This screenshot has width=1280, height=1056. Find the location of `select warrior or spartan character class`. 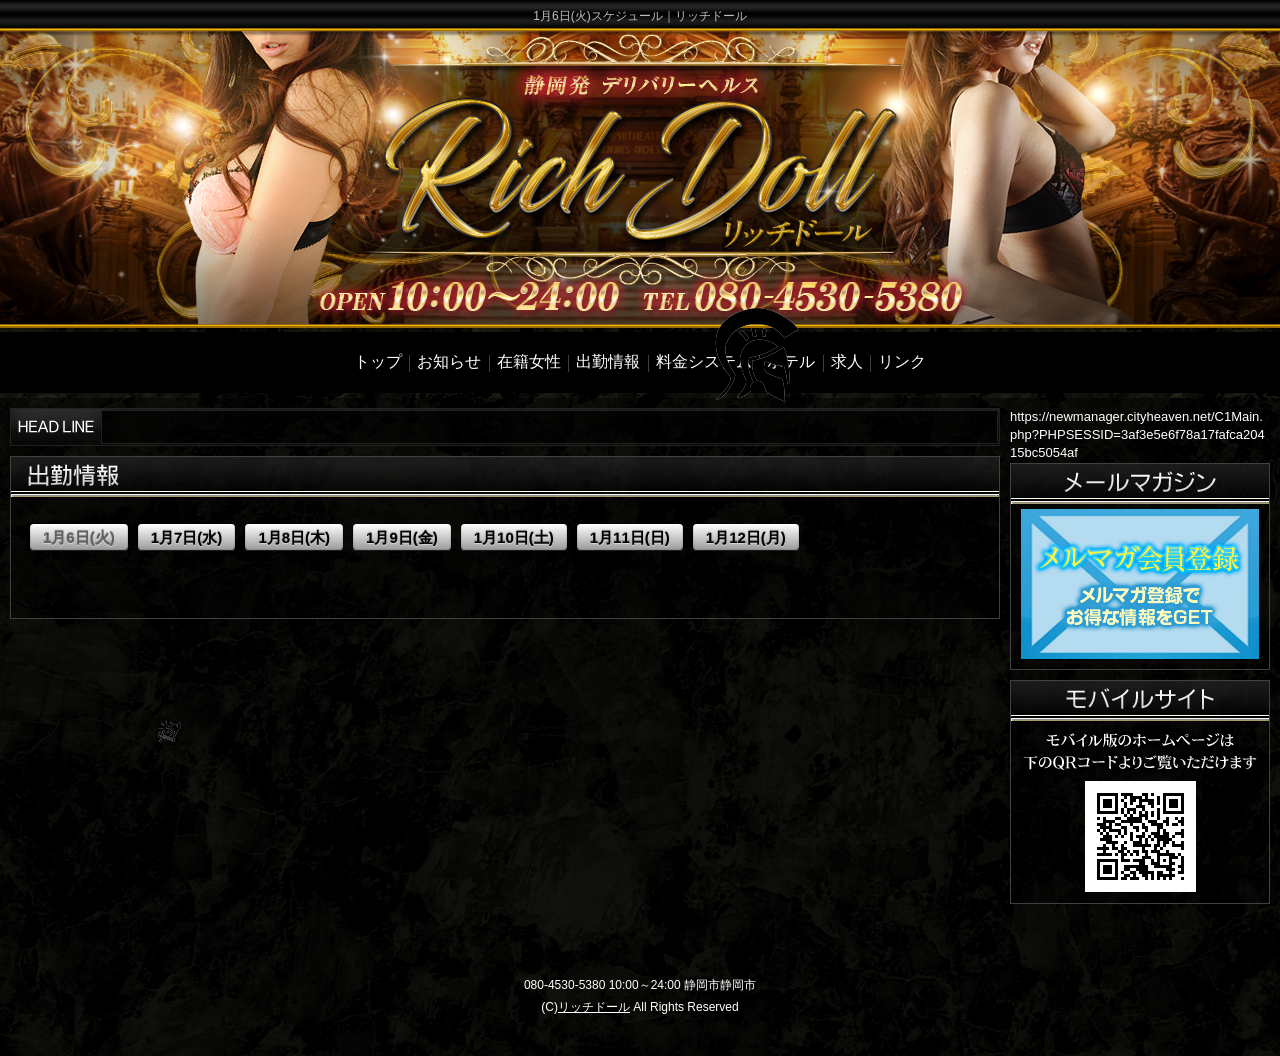

select warrior or spartan character class is located at coordinates (757, 355).